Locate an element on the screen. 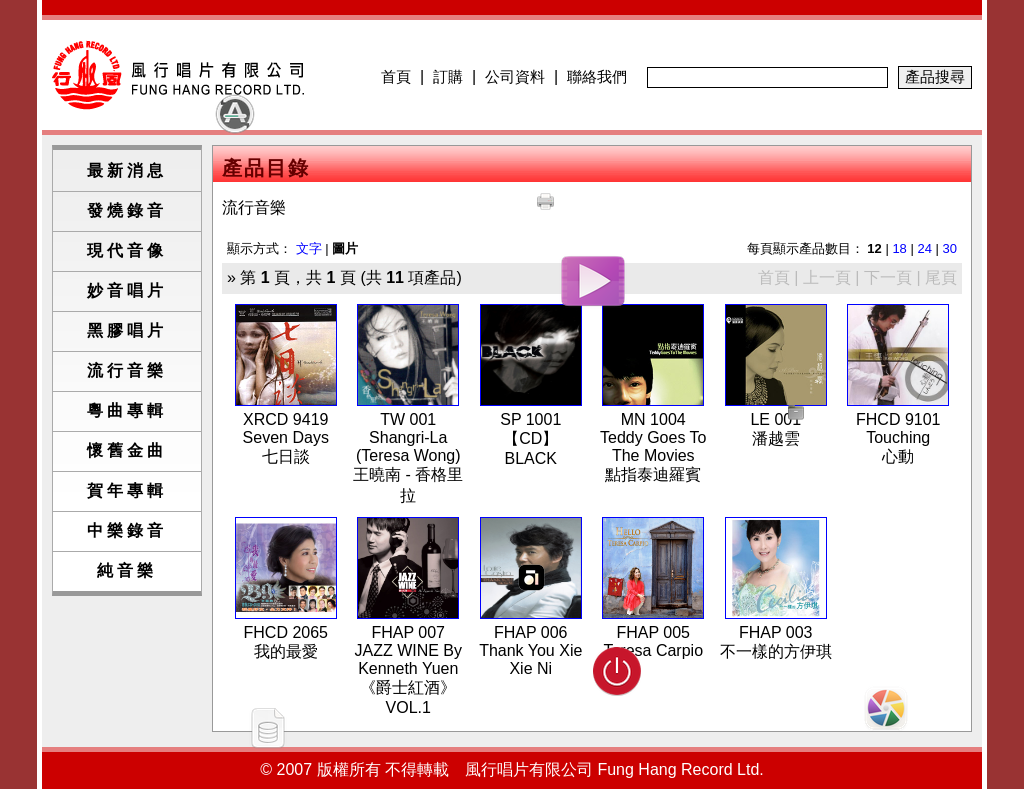  open anytype app is located at coordinates (531, 577).